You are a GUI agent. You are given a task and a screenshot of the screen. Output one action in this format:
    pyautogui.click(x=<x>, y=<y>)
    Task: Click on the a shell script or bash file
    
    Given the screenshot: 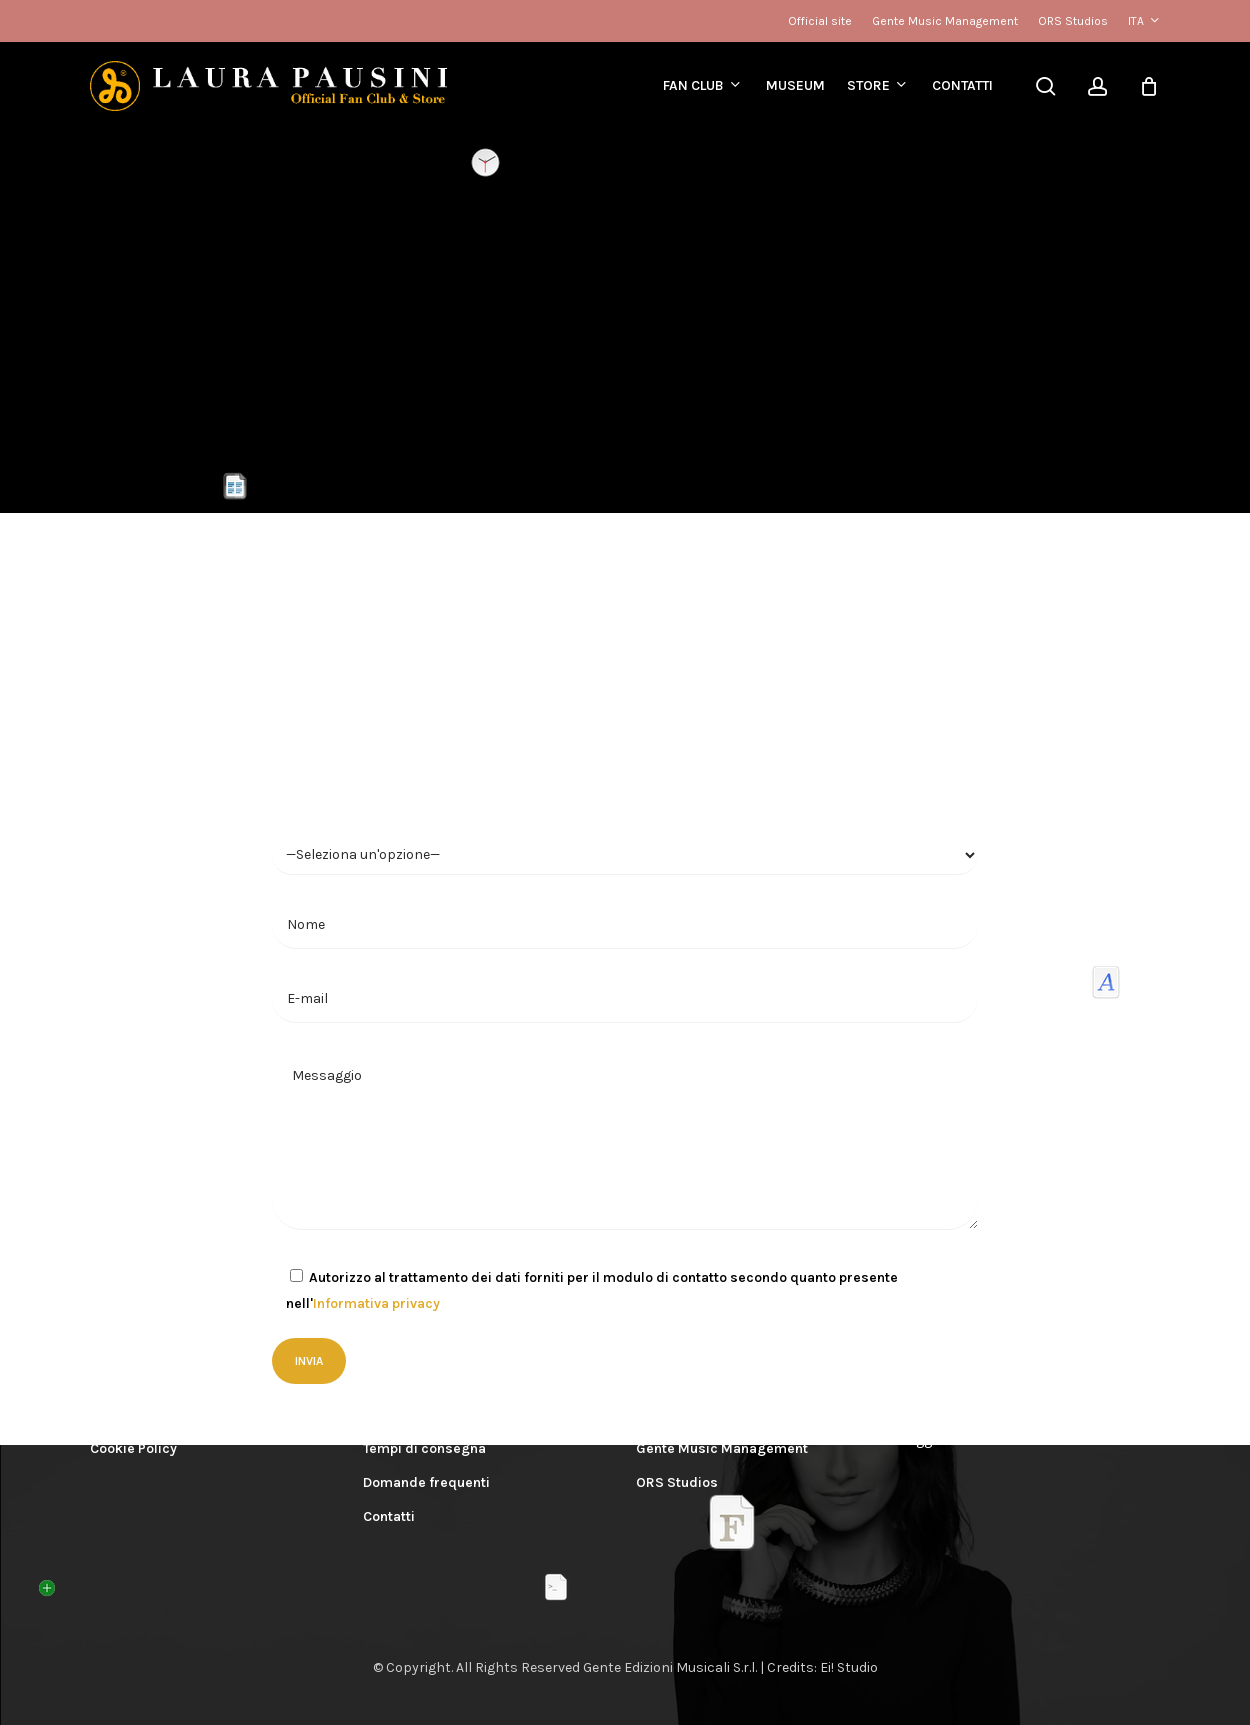 What is the action you would take?
    pyautogui.click(x=556, y=1587)
    